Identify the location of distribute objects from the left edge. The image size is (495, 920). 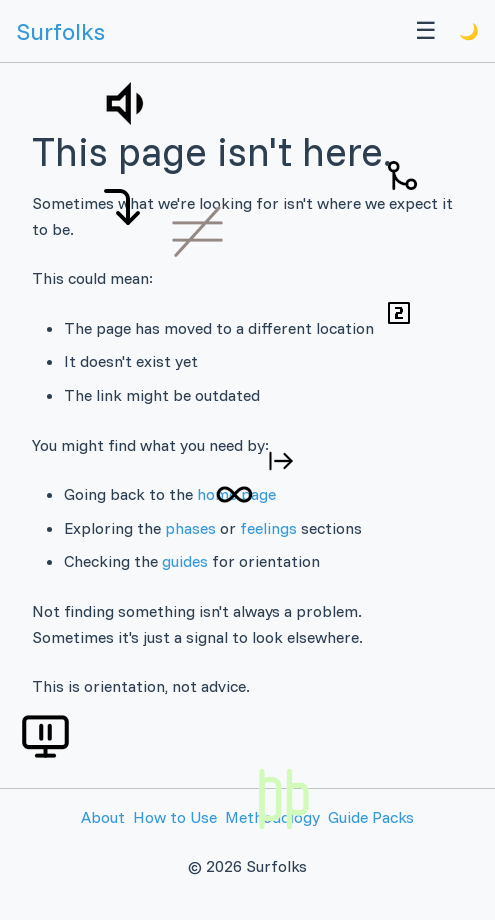
(284, 799).